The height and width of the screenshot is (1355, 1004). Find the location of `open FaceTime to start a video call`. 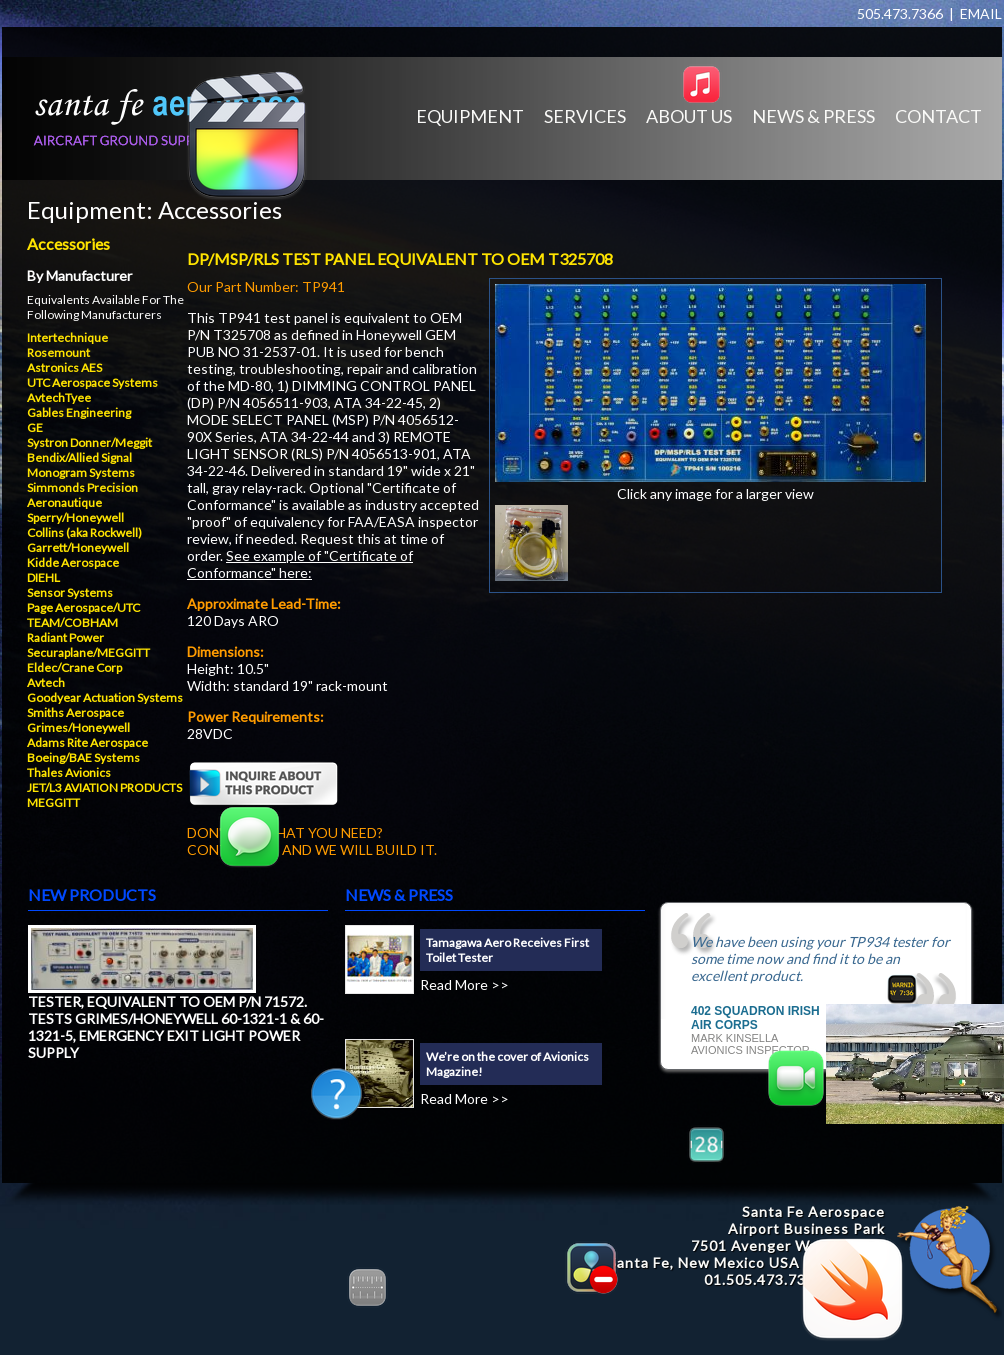

open FaceTime to start a video call is located at coordinates (796, 1078).